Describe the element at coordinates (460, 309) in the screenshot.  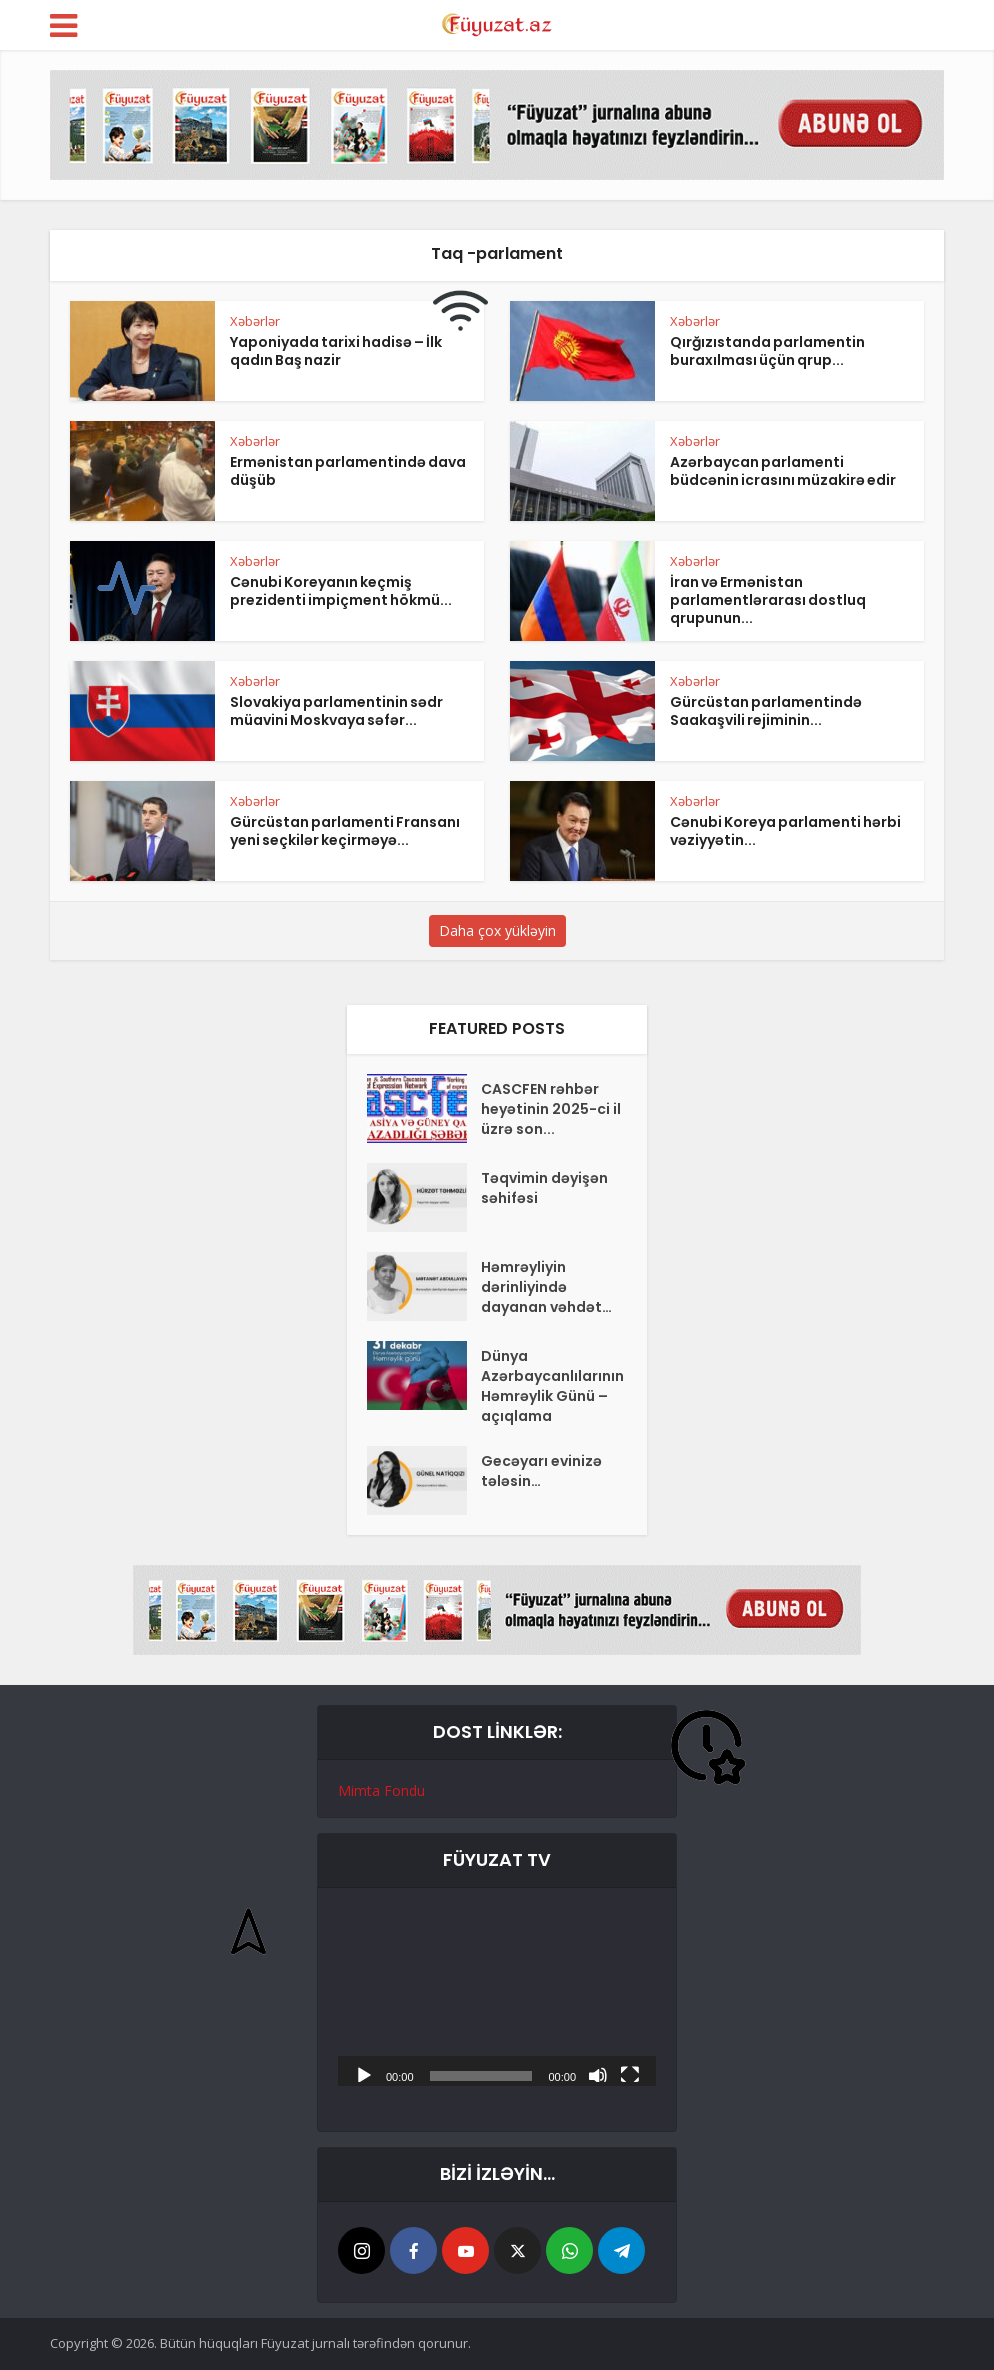
I see `view wireless network connection status` at that location.